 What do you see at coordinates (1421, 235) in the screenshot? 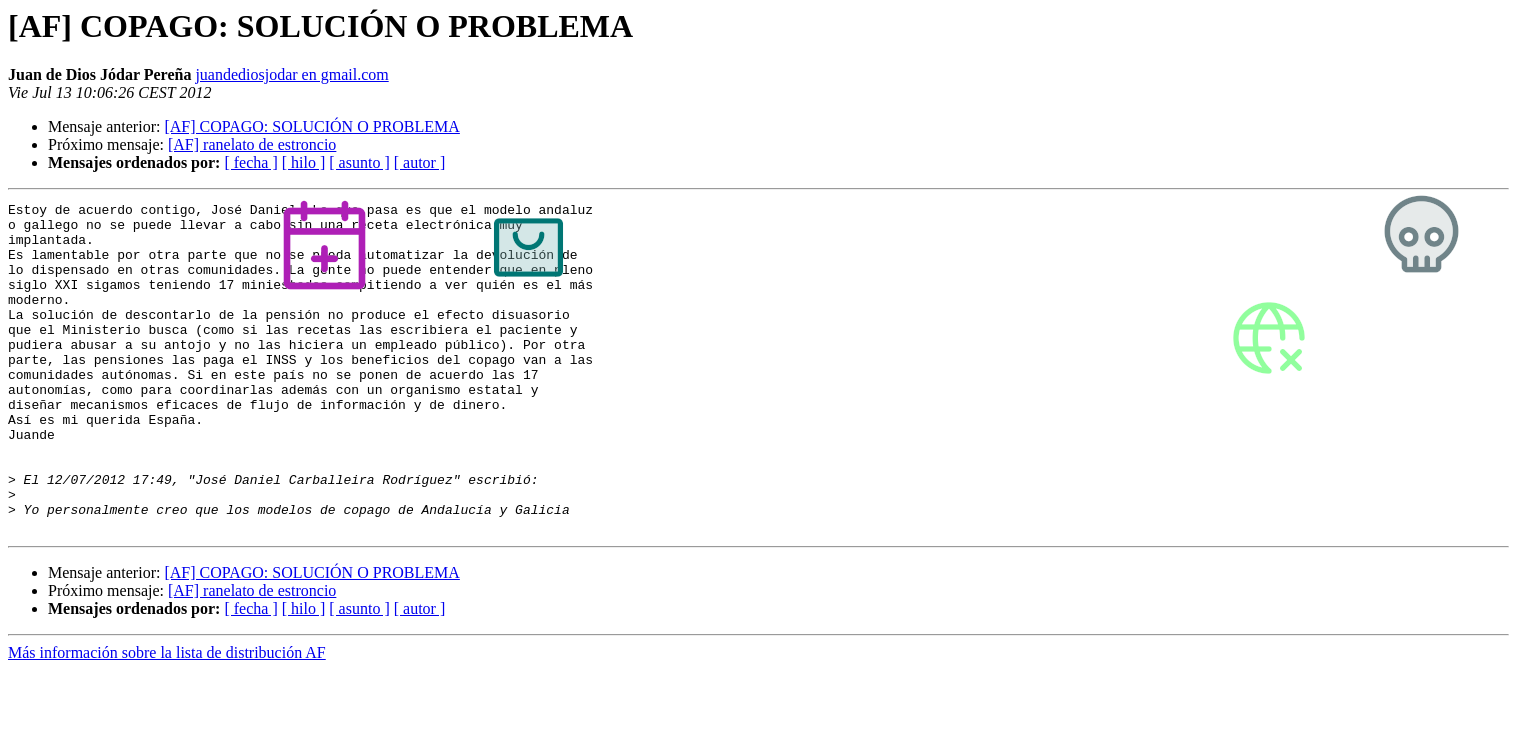
I see `indicates danger or fatal error` at bounding box center [1421, 235].